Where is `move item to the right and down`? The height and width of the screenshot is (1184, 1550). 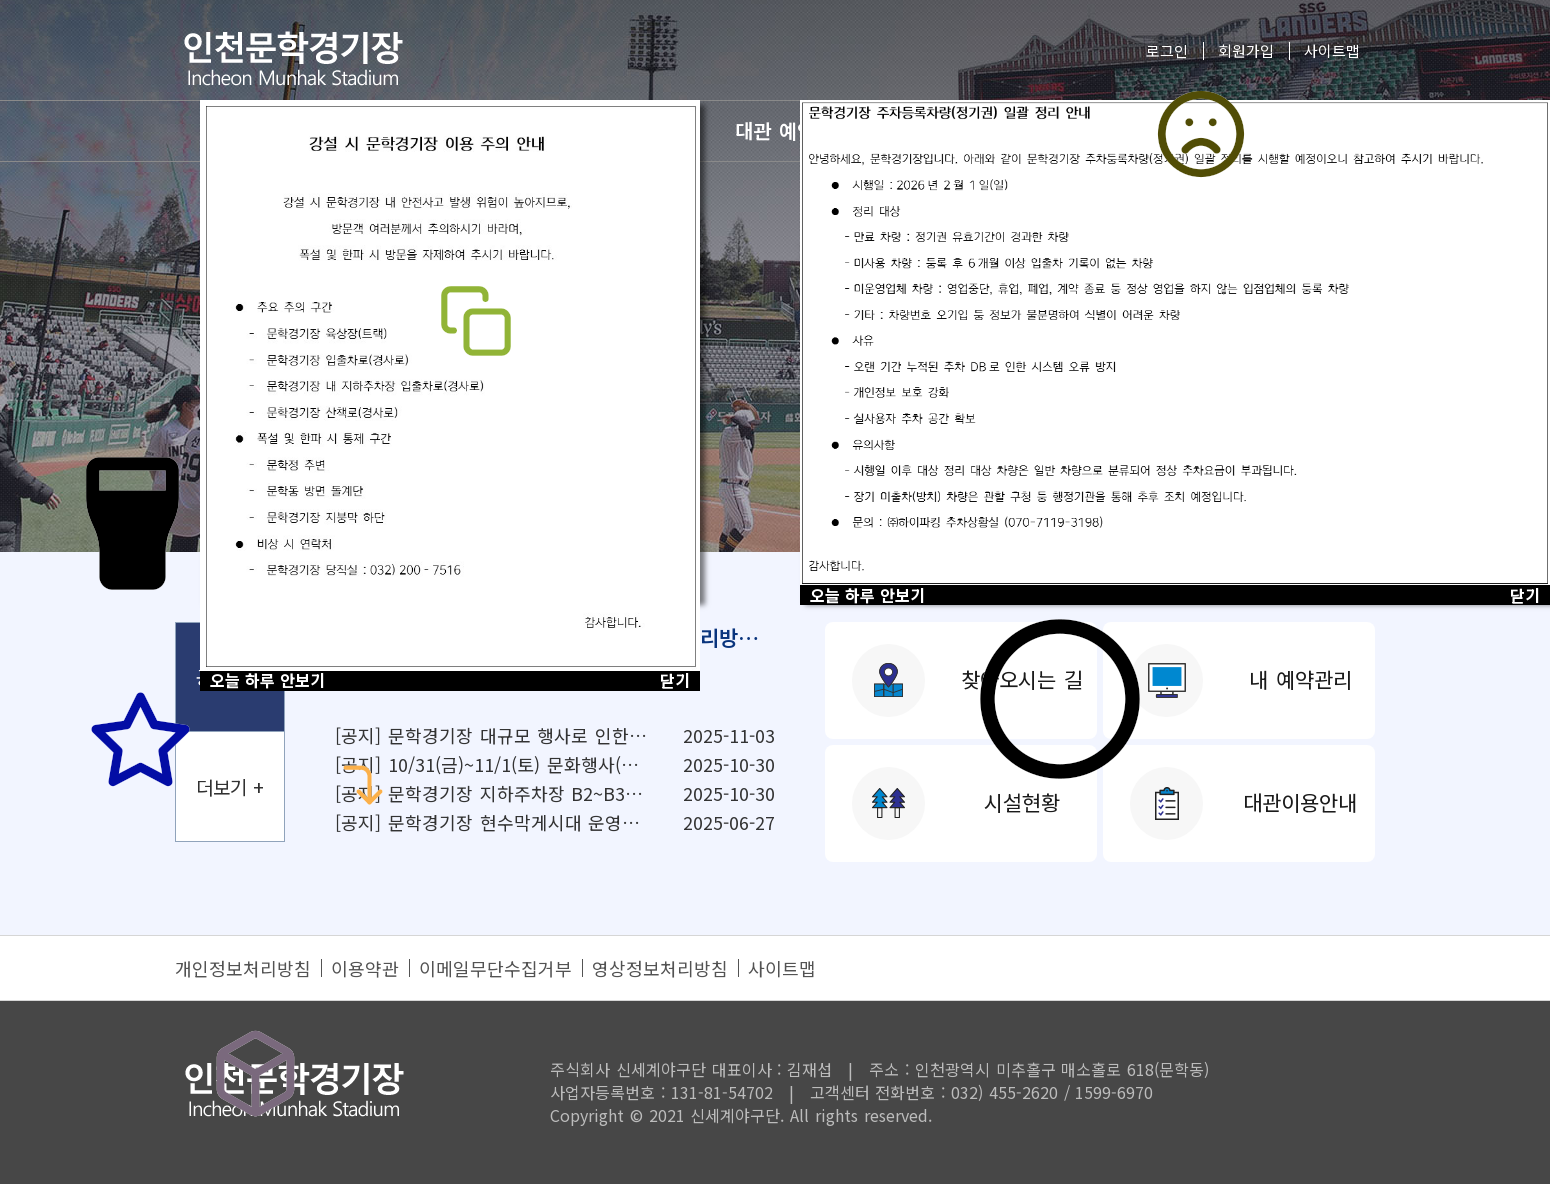 move item to the right and down is located at coordinates (363, 785).